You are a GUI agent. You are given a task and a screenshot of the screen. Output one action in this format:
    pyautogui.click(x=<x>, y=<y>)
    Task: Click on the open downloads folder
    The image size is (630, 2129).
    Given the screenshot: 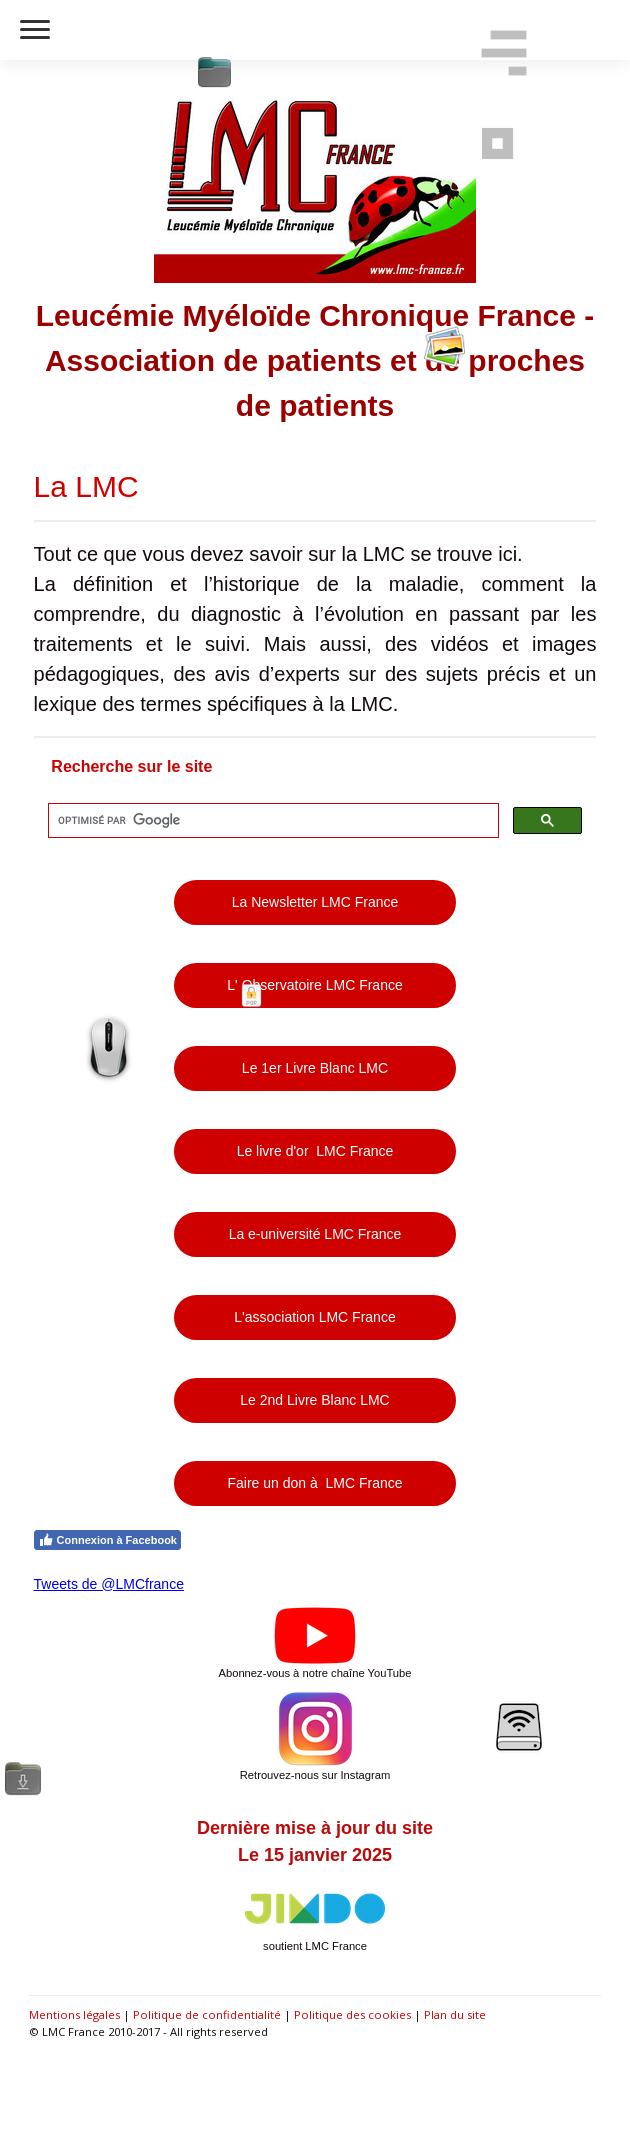 What is the action you would take?
    pyautogui.click(x=23, y=1778)
    